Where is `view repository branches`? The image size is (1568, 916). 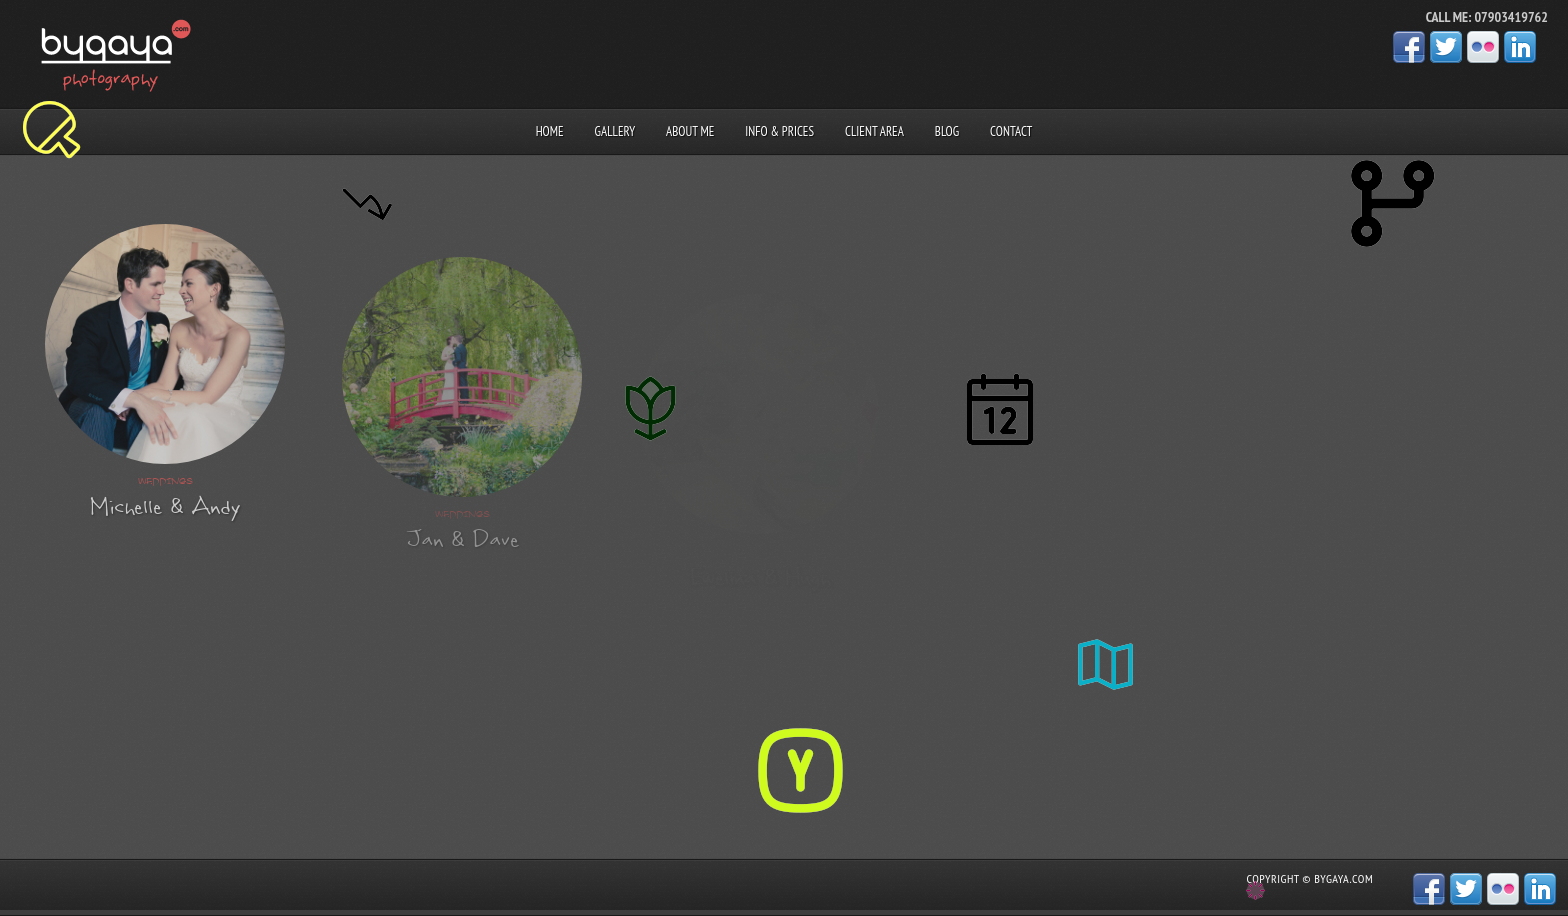
view repository branches is located at coordinates (1387, 203).